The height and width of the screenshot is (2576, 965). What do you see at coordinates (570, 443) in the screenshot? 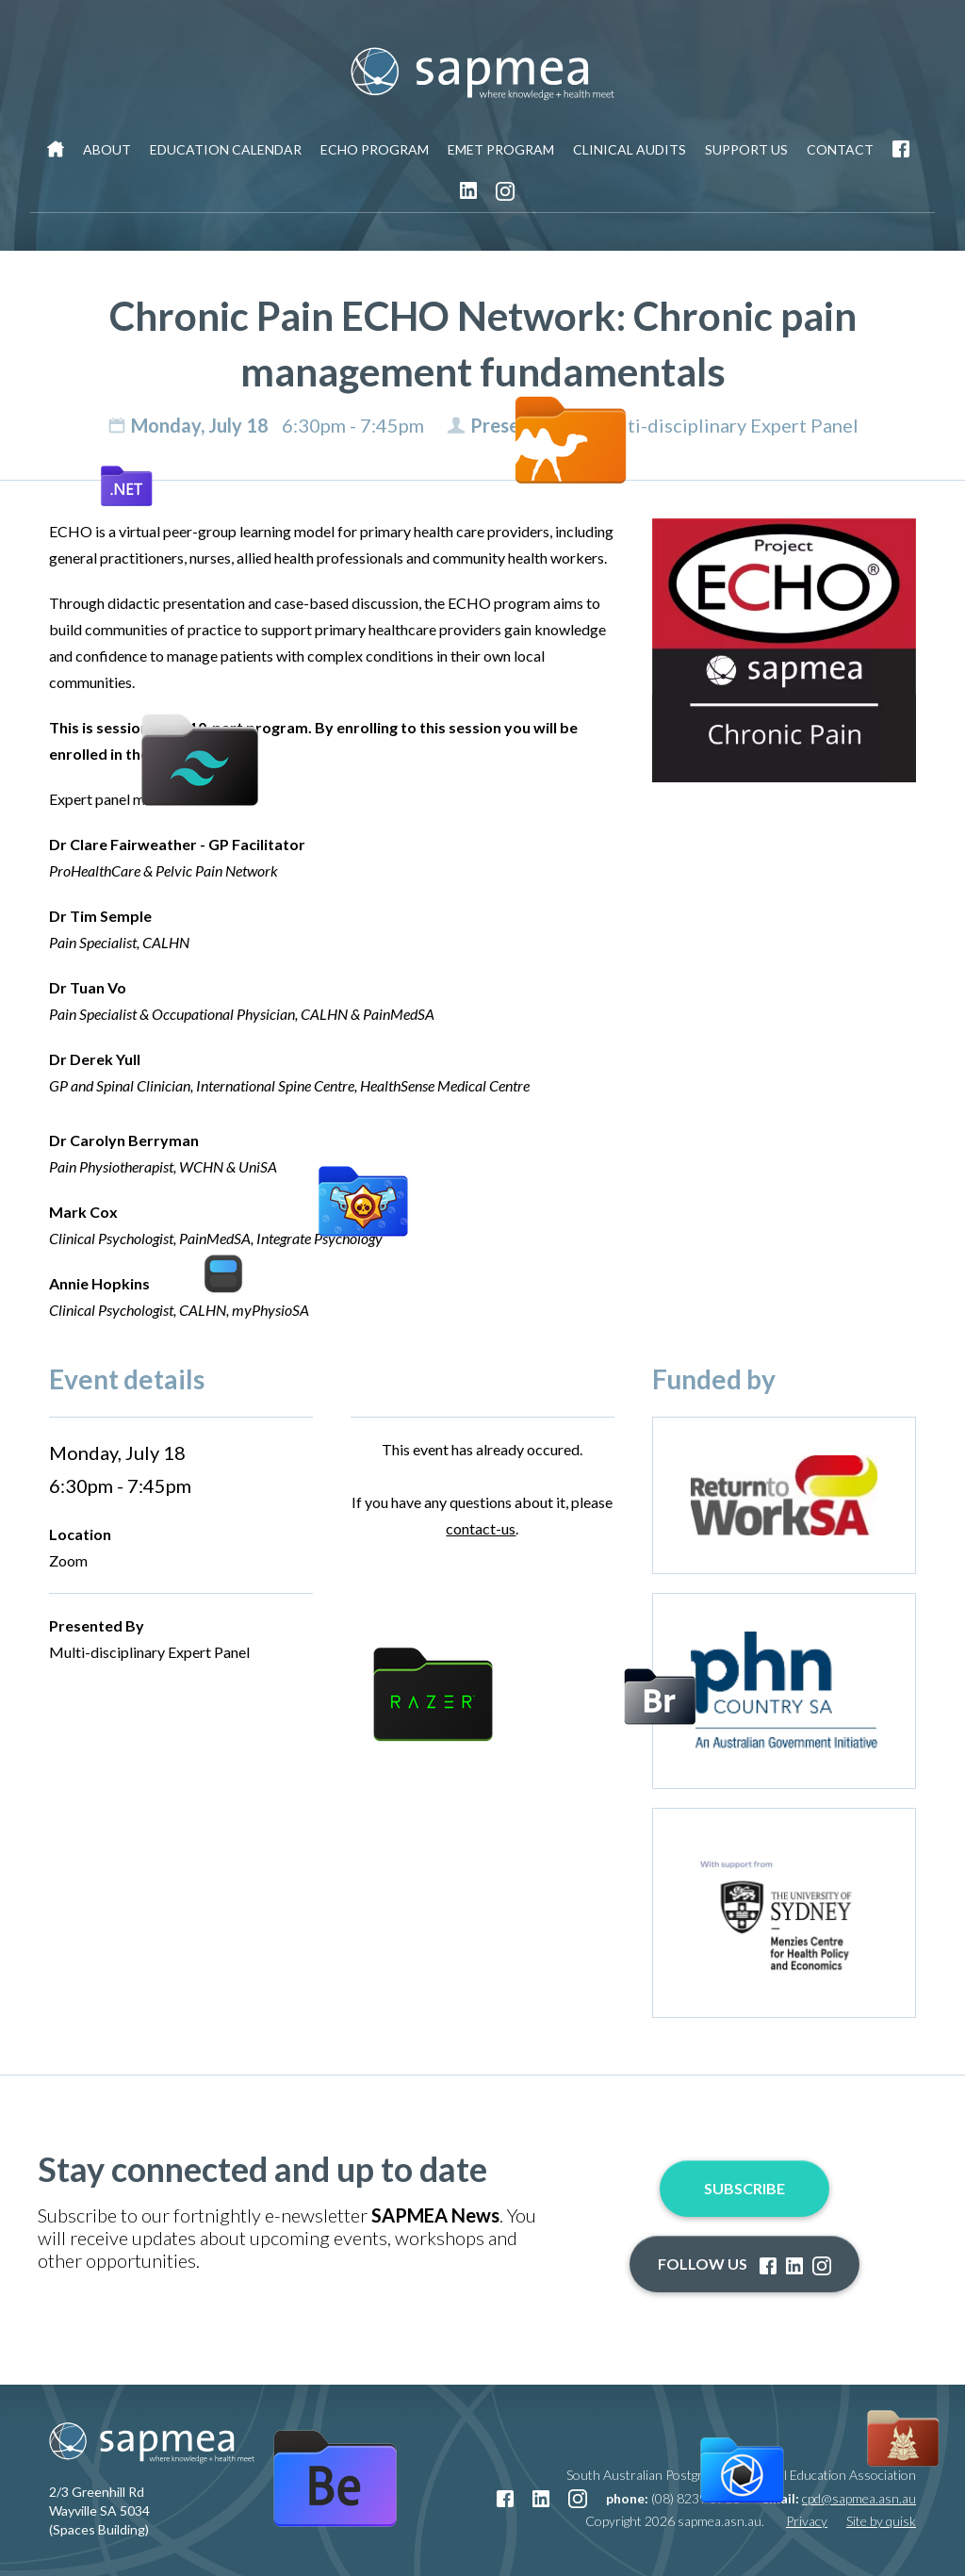
I see `folder containing OCaml programming files` at bounding box center [570, 443].